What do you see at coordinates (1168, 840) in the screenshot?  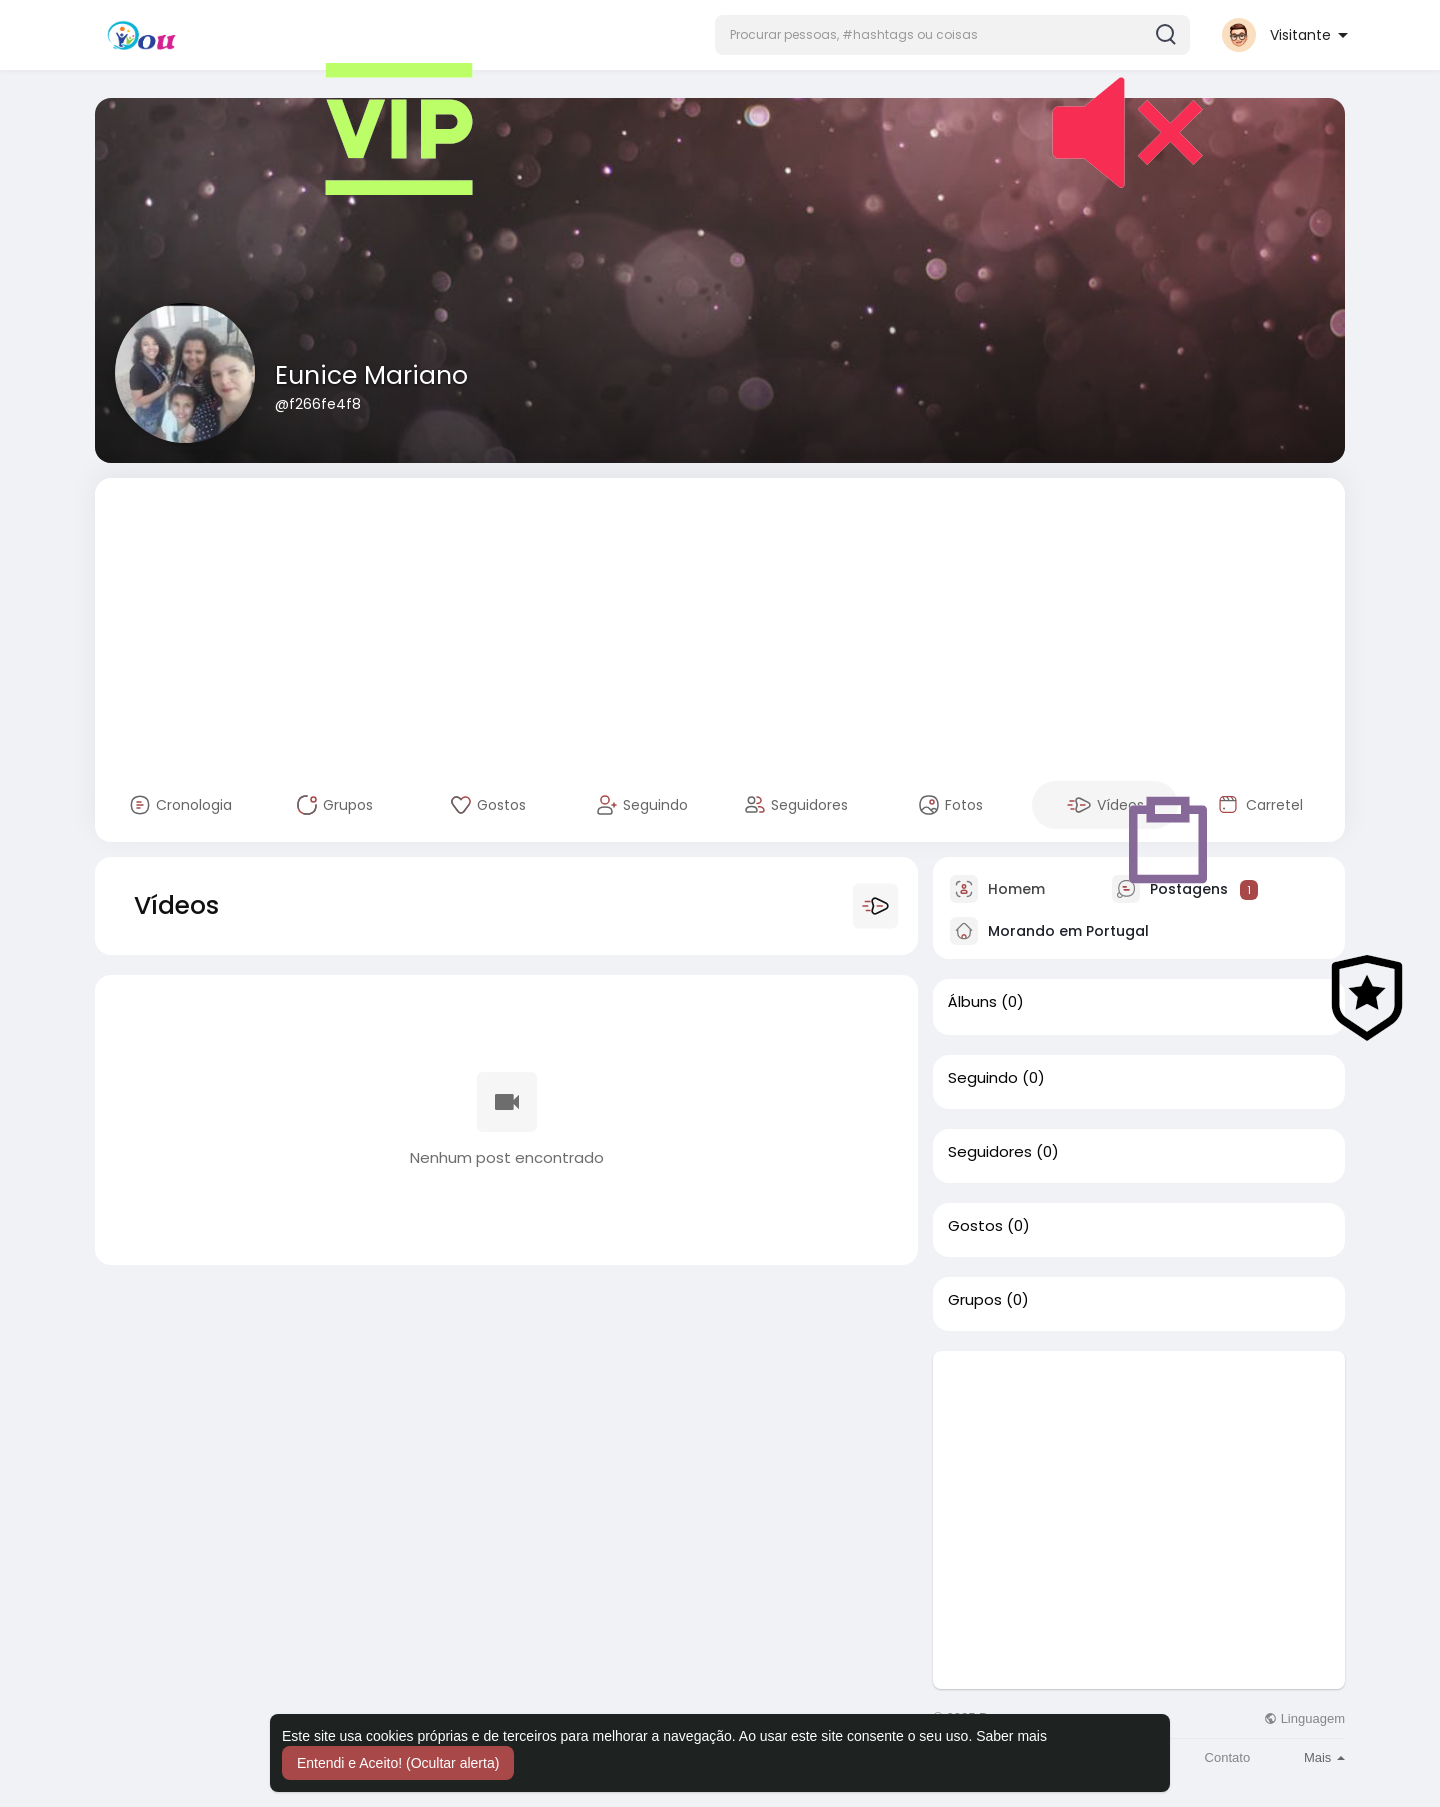 I see `copy to clipboard` at bounding box center [1168, 840].